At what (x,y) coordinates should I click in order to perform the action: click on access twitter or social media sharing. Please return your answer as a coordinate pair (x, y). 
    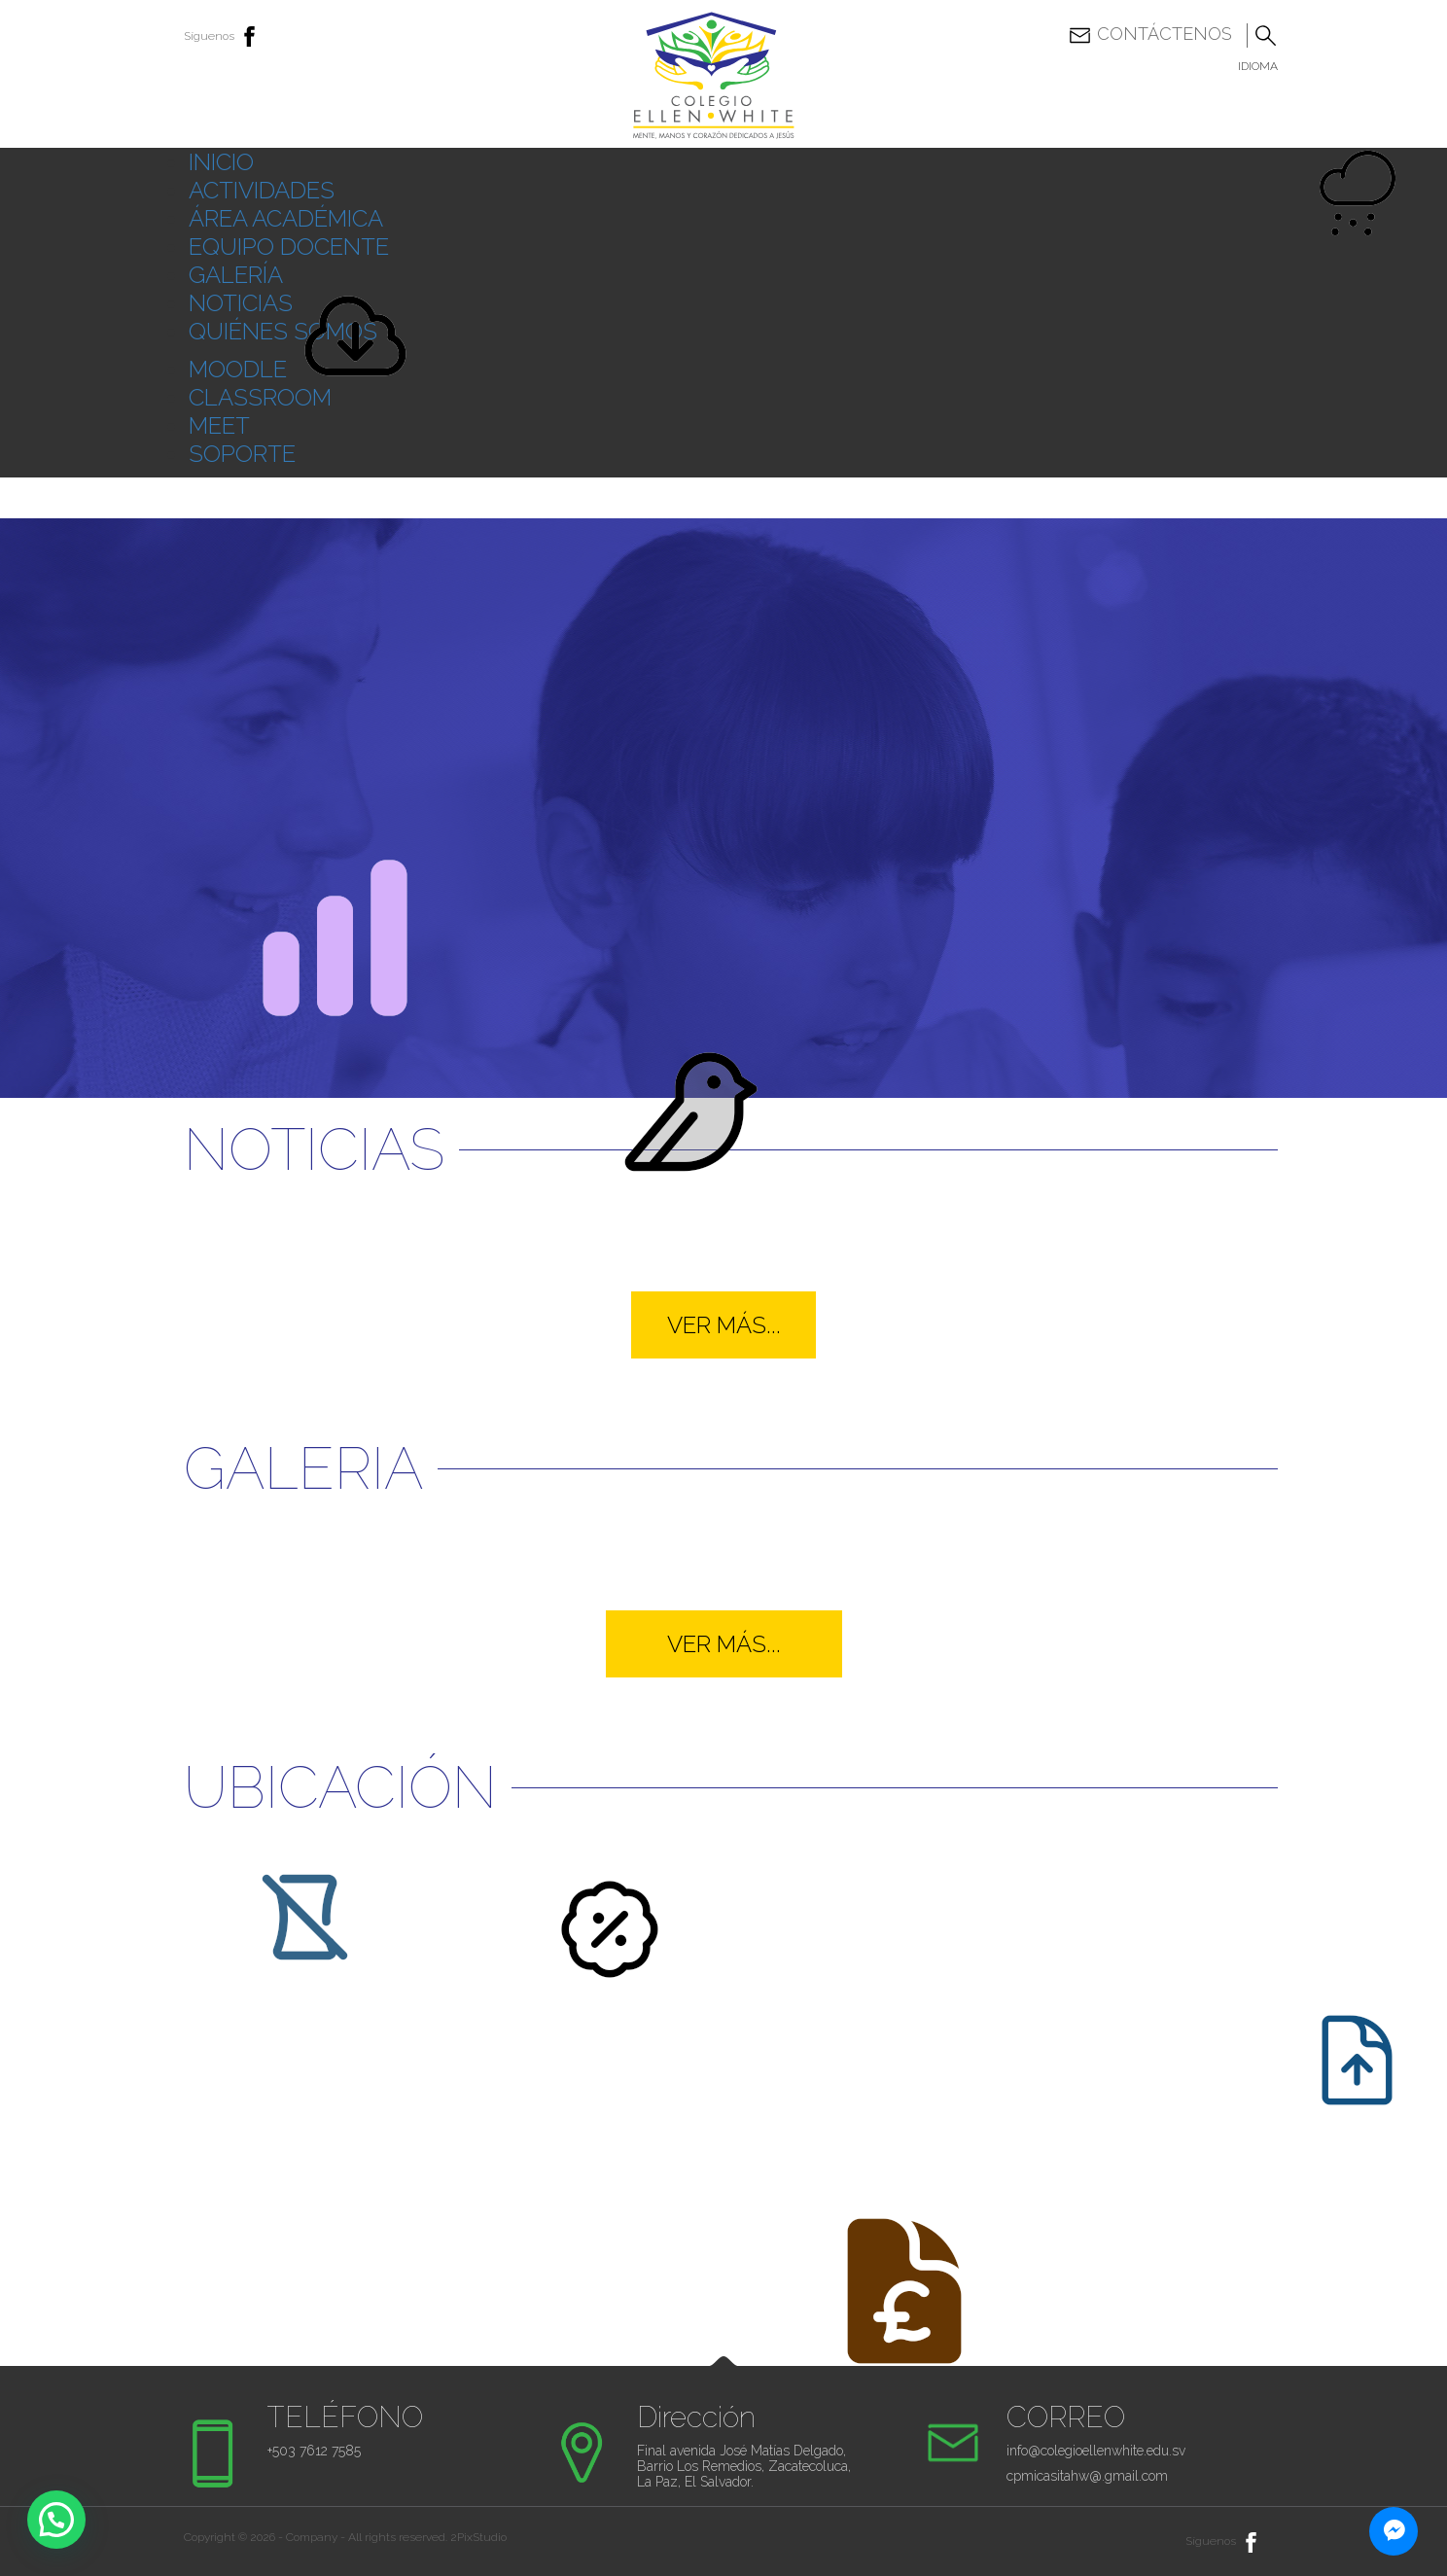
    Looking at the image, I should click on (693, 1116).